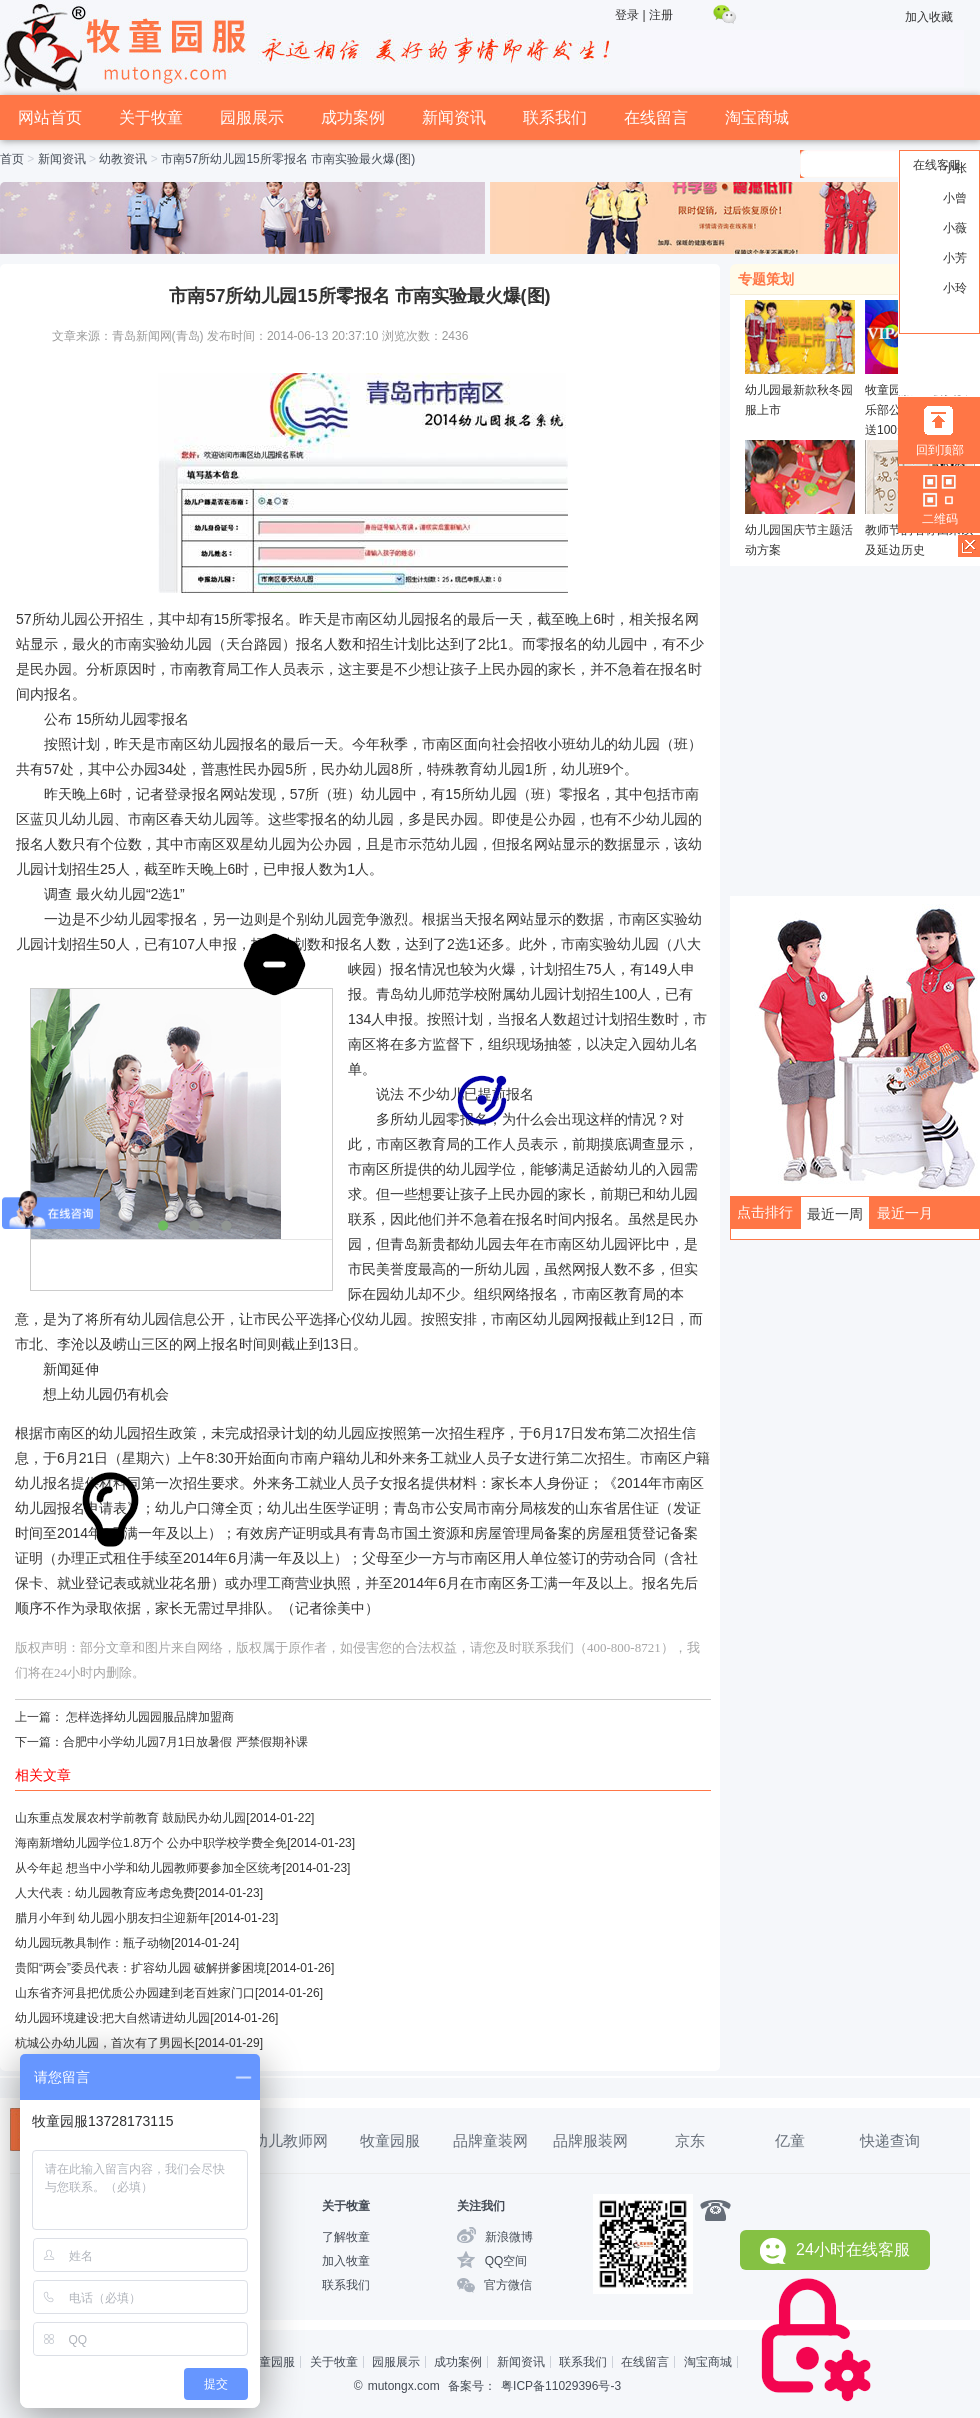  Describe the element at coordinates (807, 2335) in the screenshot. I see `access security settings` at that location.